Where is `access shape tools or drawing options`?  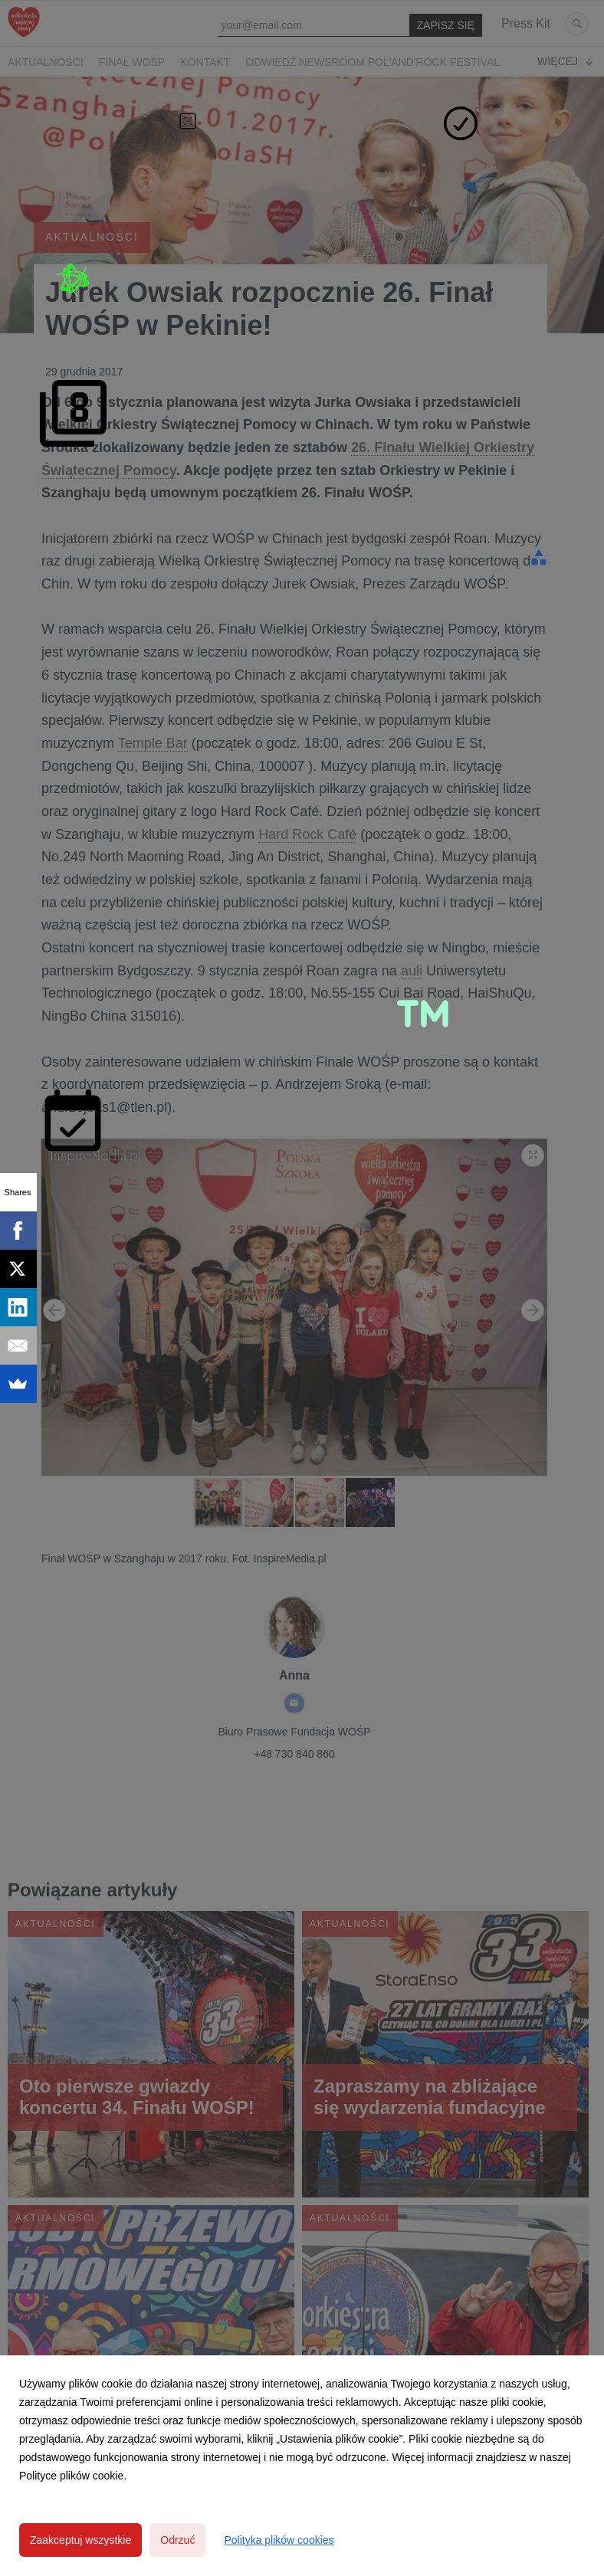
access shape tools or drawing options is located at coordinates (539, 558).